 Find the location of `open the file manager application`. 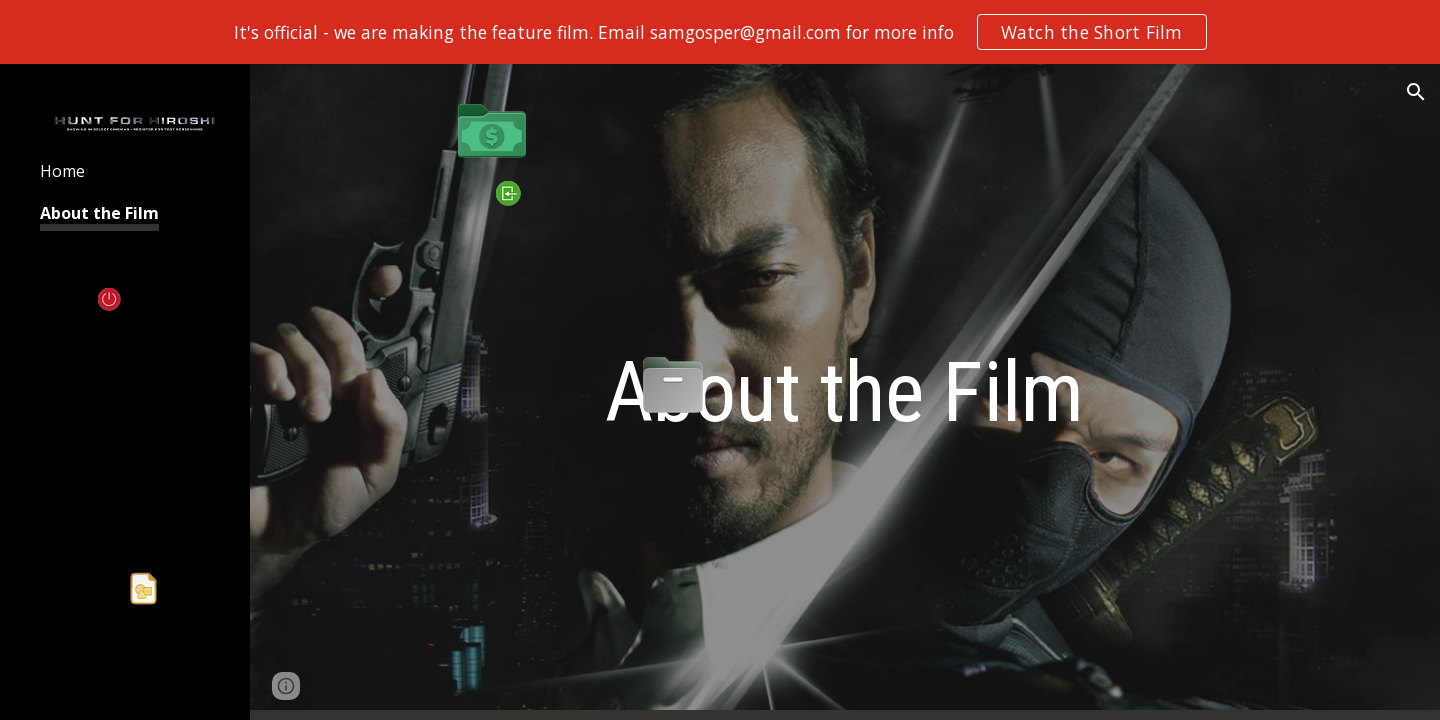

open the file manager application is located at coordinates (673, 385).